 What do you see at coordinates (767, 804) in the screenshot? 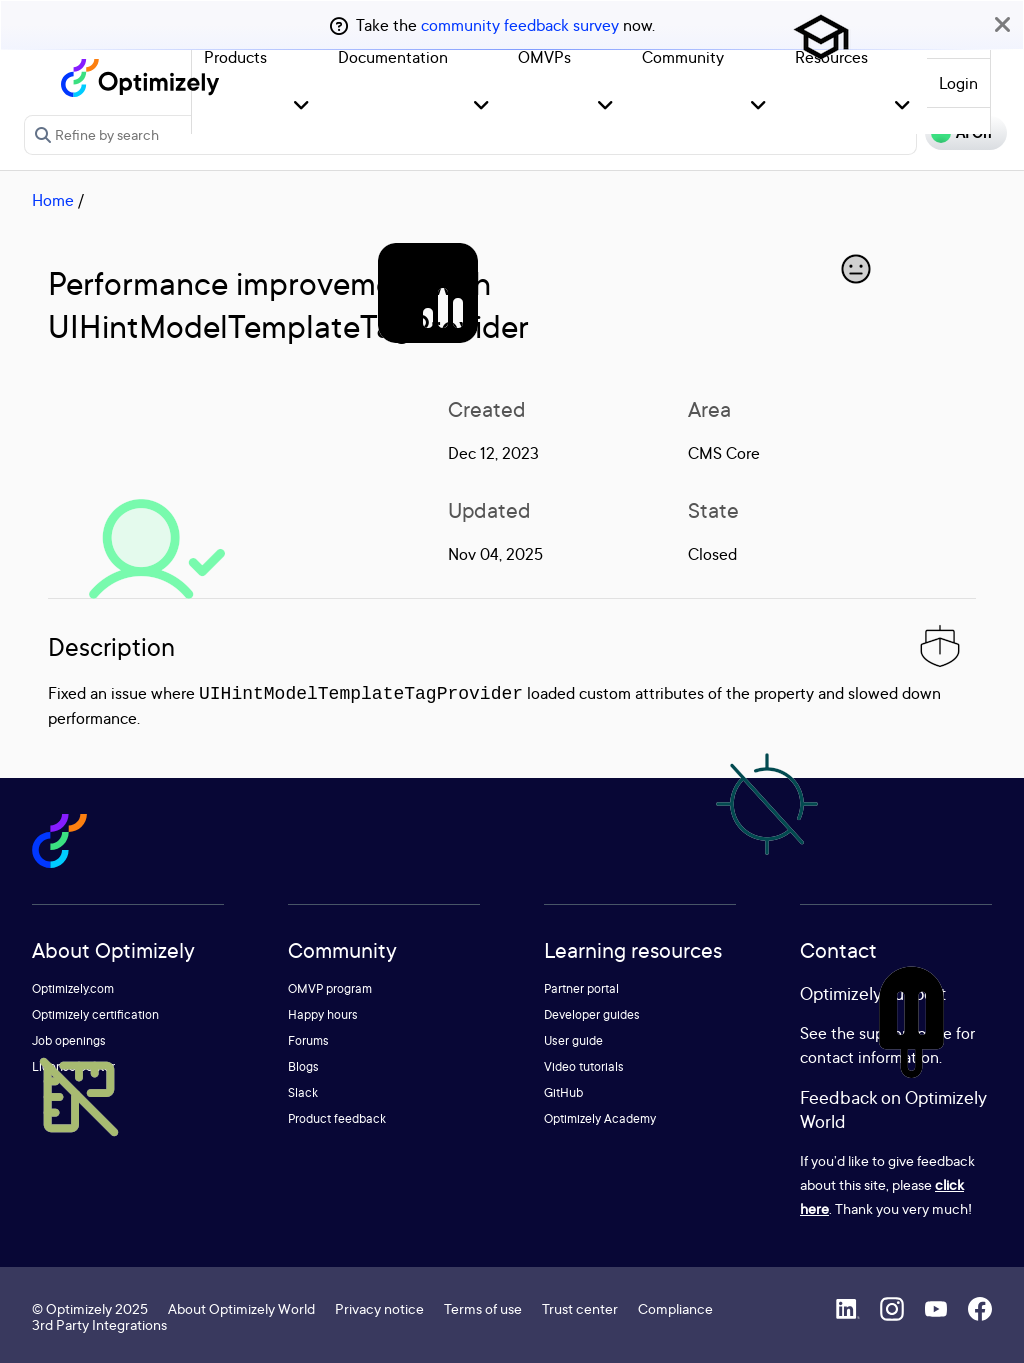
I see `location services disabled` at bounding box center [767, 804].